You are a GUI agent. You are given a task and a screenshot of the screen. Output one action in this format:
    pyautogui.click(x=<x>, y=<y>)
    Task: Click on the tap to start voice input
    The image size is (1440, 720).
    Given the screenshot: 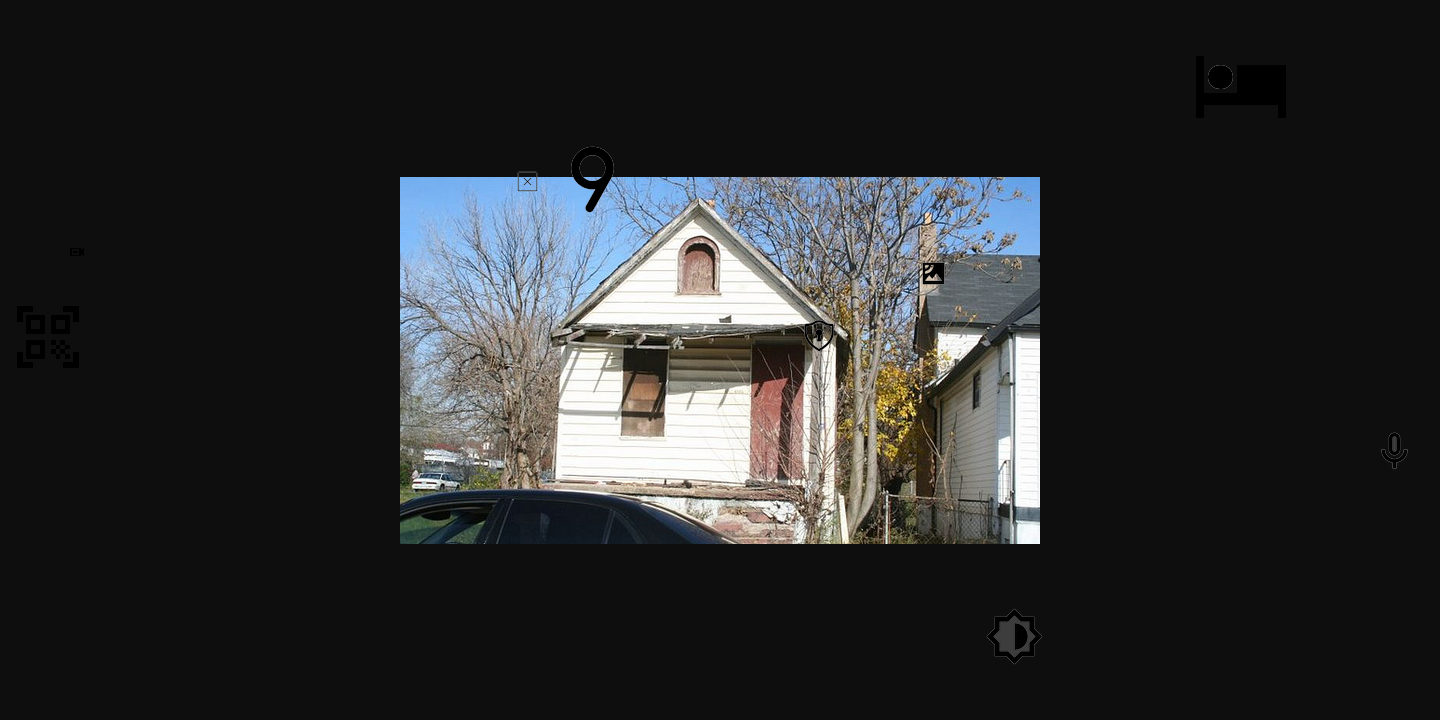 What is the action you would take?
    pyautogui.click(x=1394, y=451)
    